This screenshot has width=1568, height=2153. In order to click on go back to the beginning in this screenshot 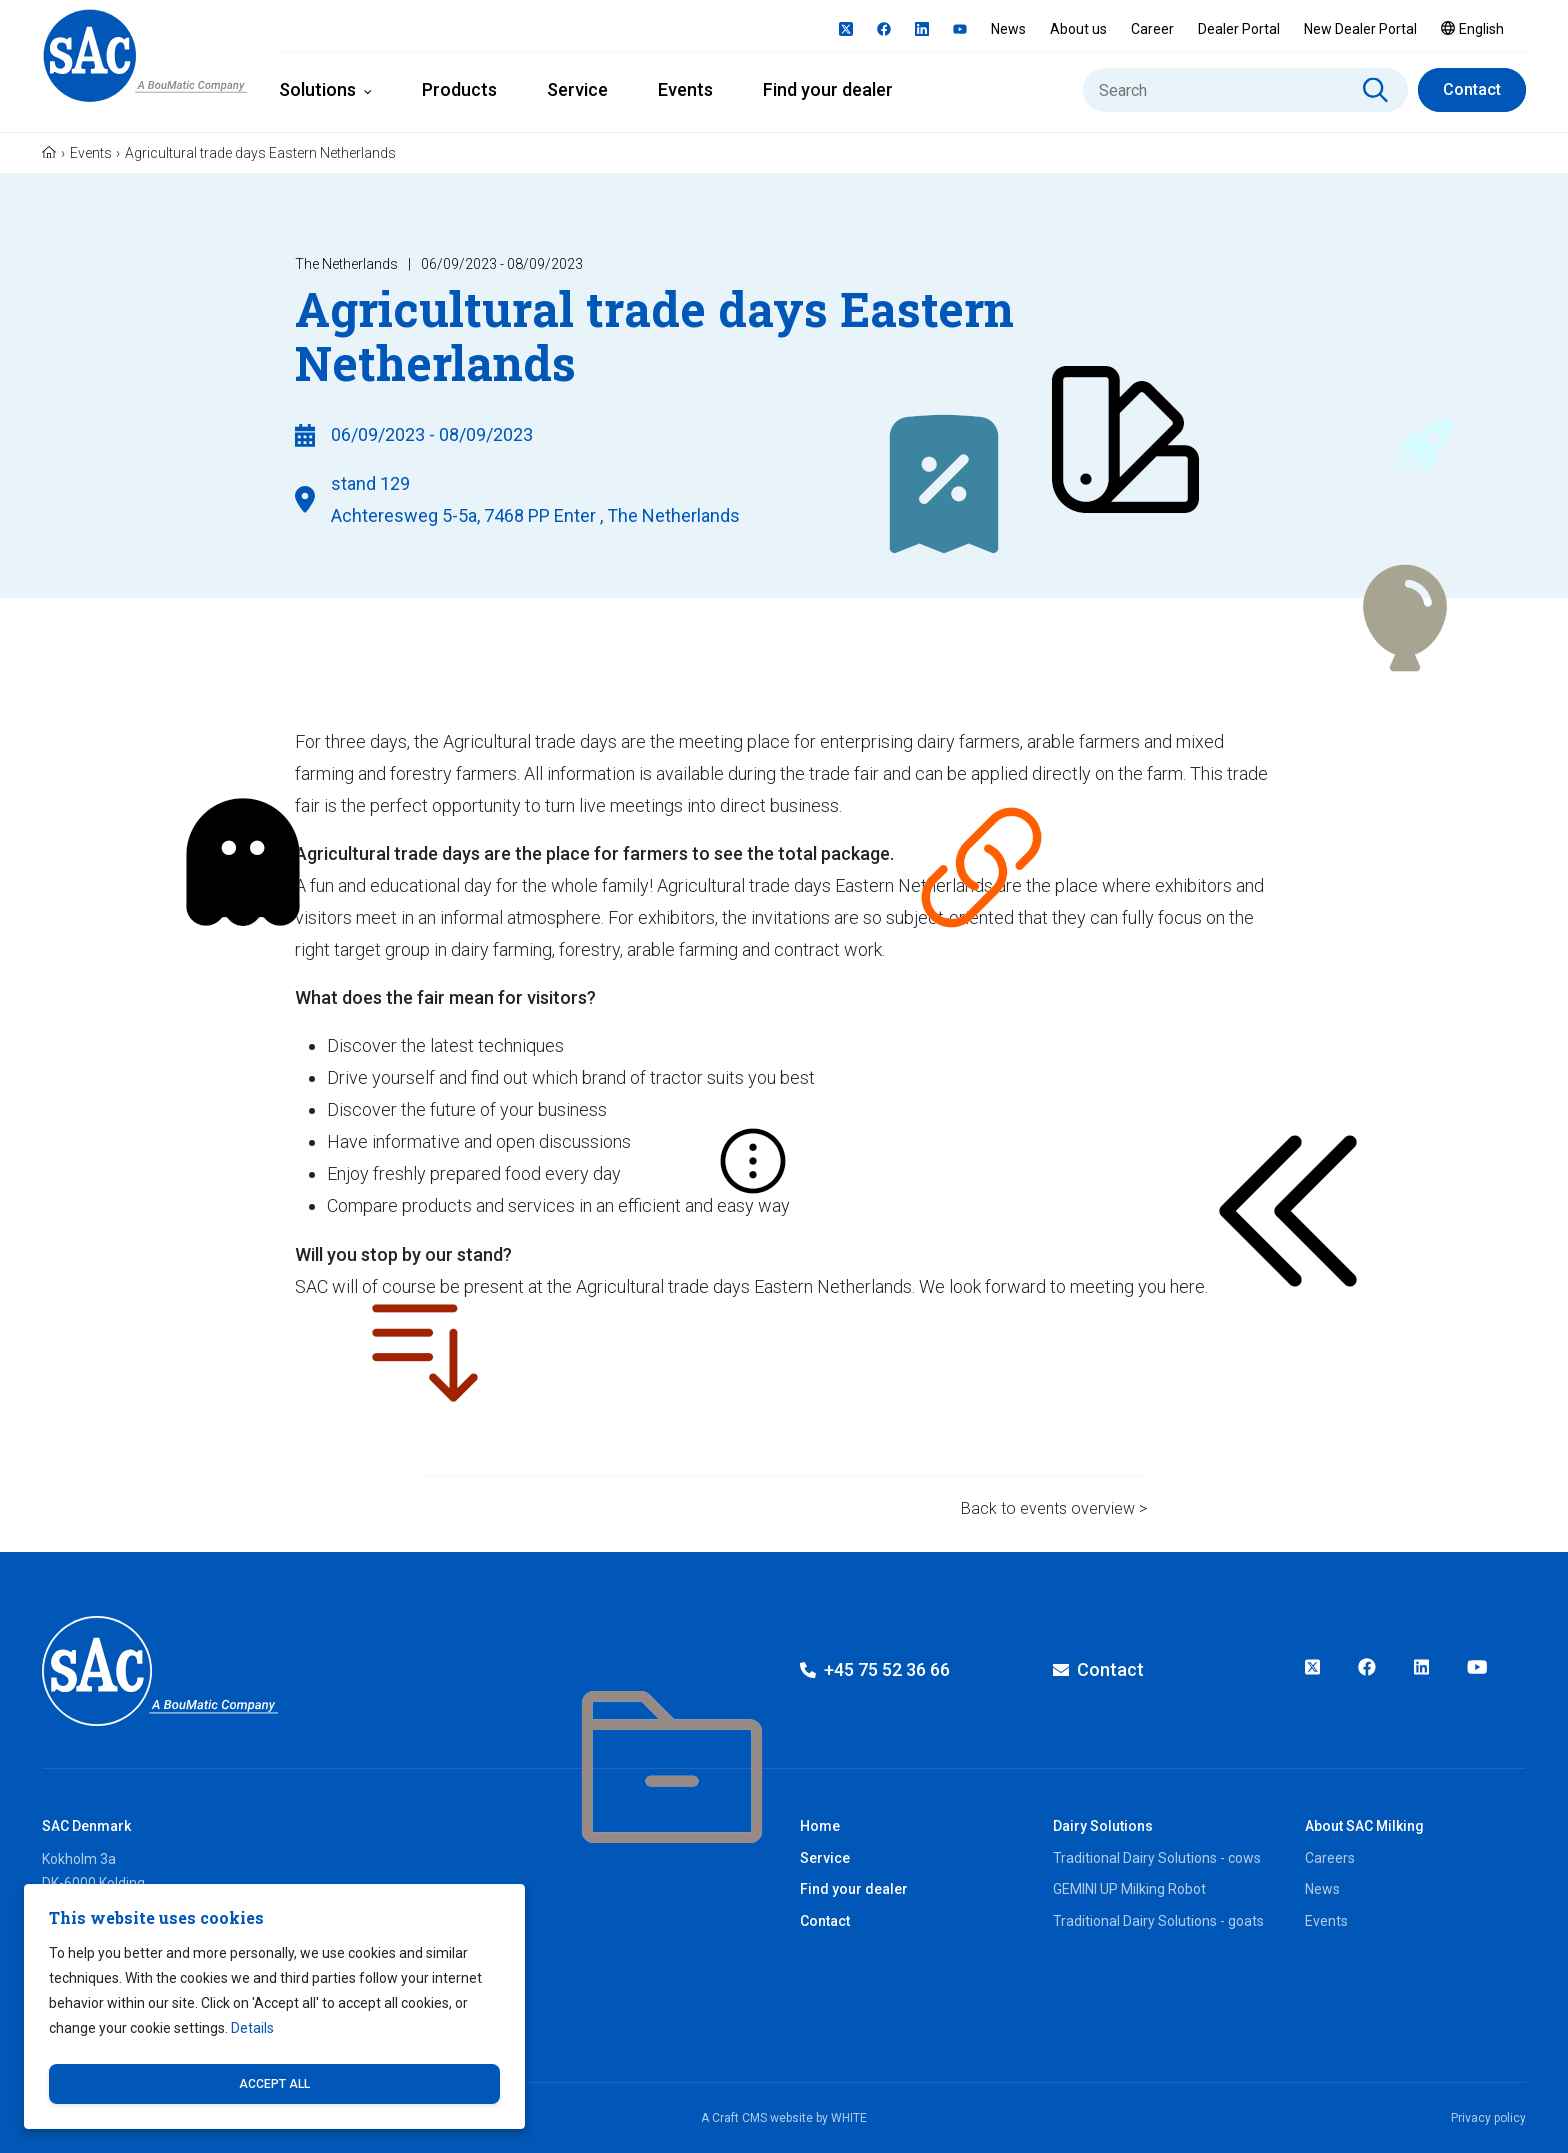, I will do `click(1288, 1211)`.